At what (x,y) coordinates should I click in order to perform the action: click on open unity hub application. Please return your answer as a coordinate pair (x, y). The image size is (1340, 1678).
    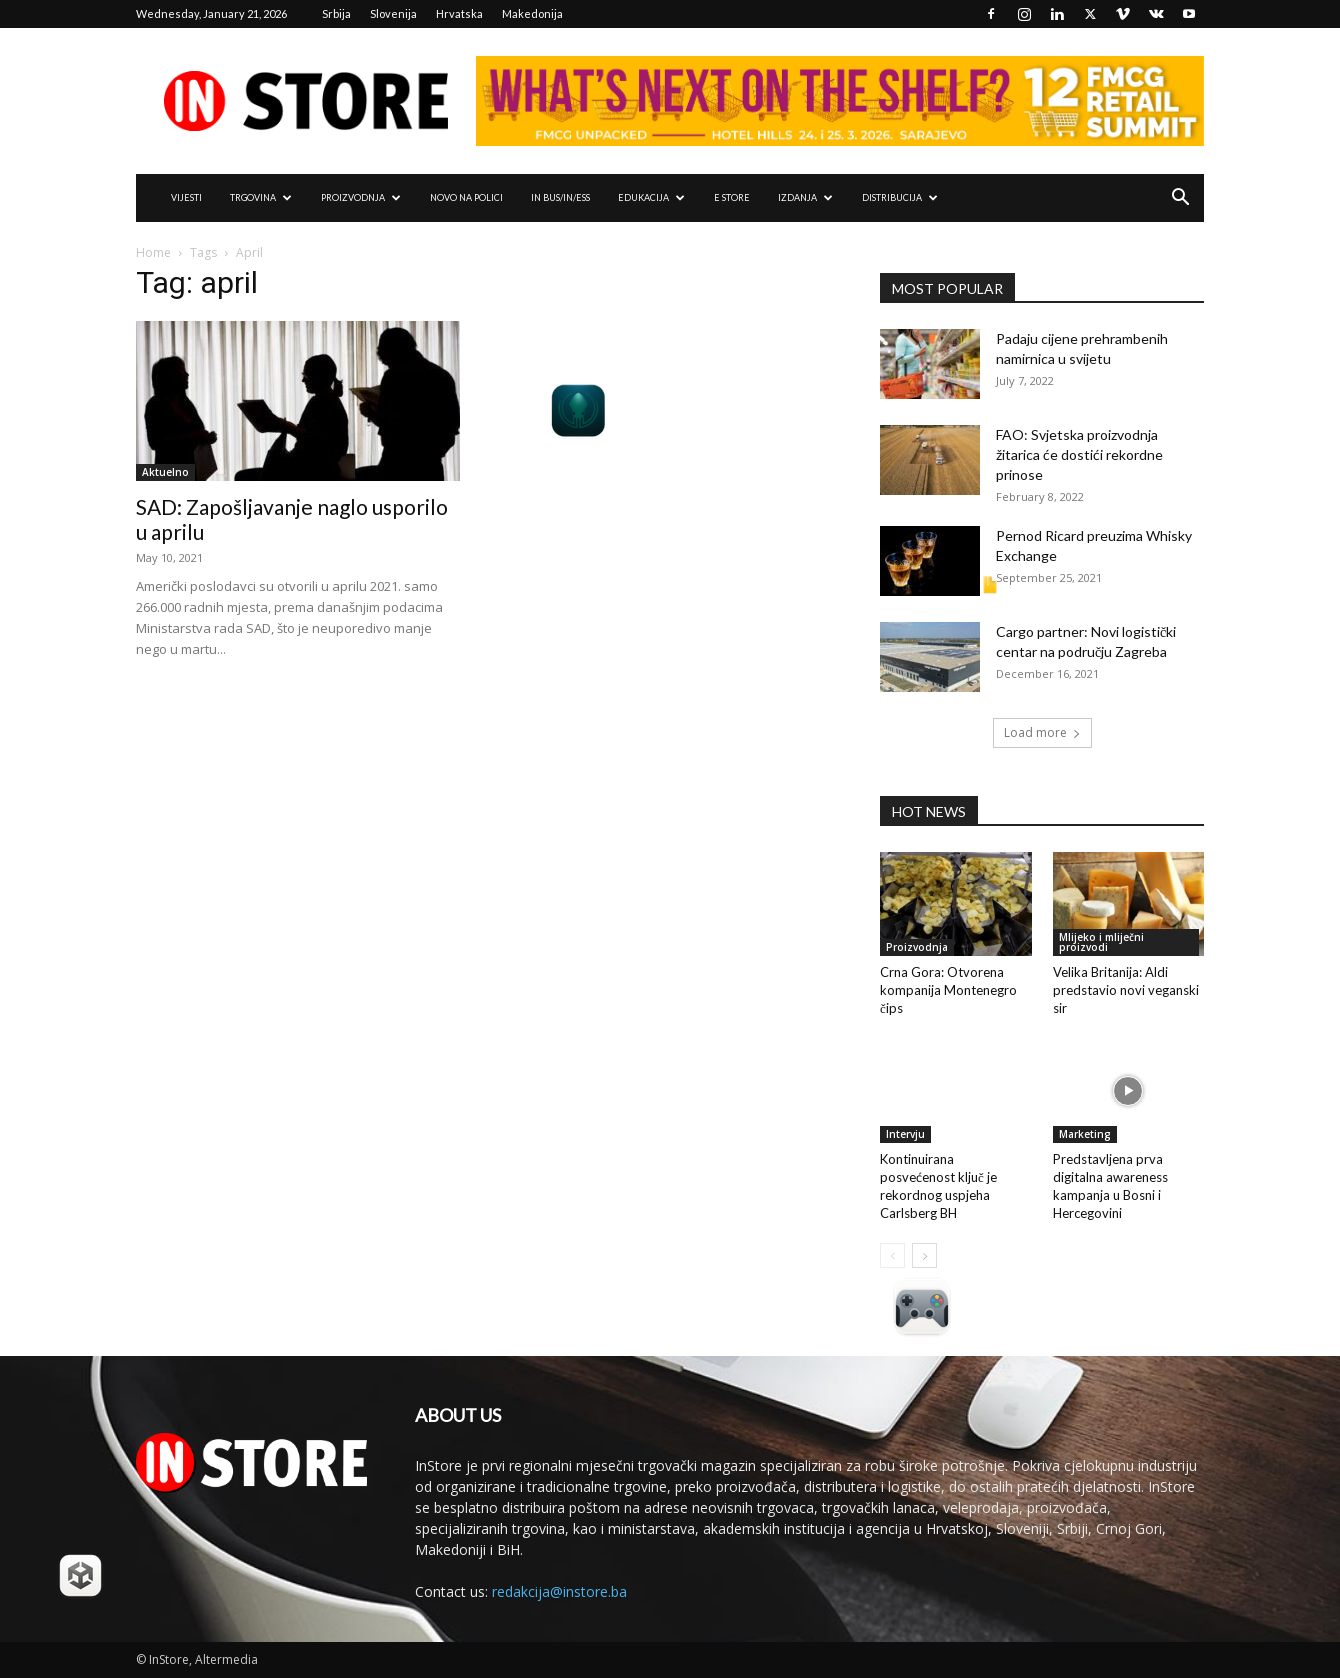
    Looking at the image, I should click on (80, 1575).